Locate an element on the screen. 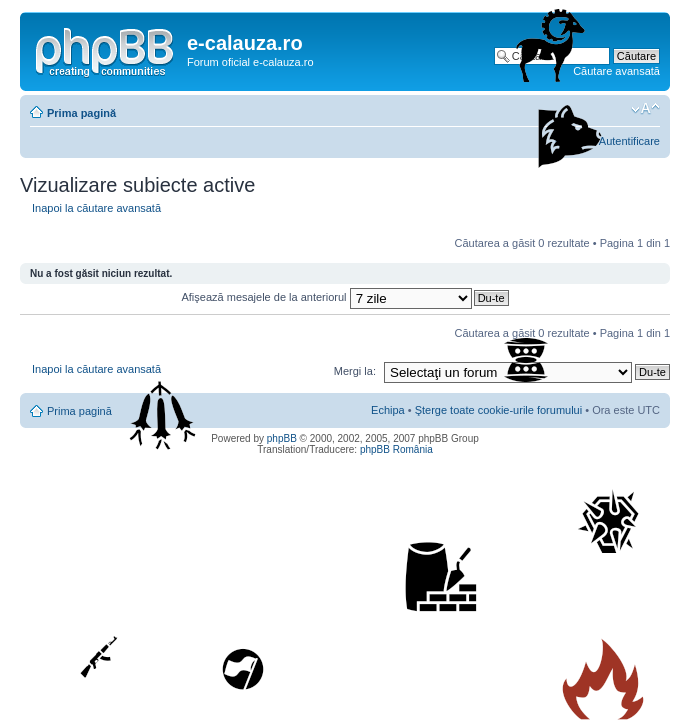 The width and height of the screenshot is (690, 727). flag or report content is located at coordinates (243, 669).